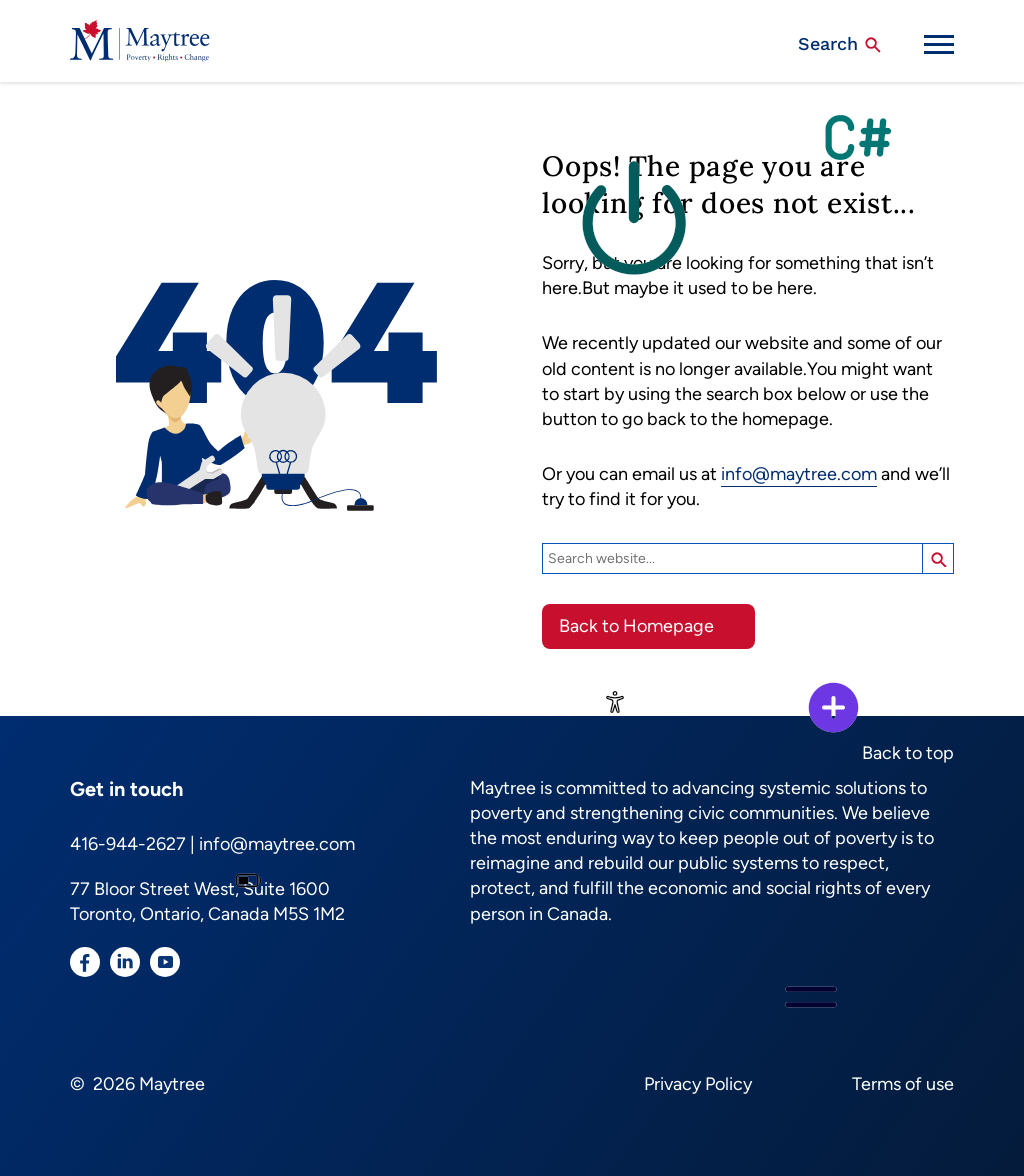 The image size is (1024, 1176). Describe the element at coordinates (248, 880) in the screenshot. I see `indicates battery at 50% charge level` at that location.